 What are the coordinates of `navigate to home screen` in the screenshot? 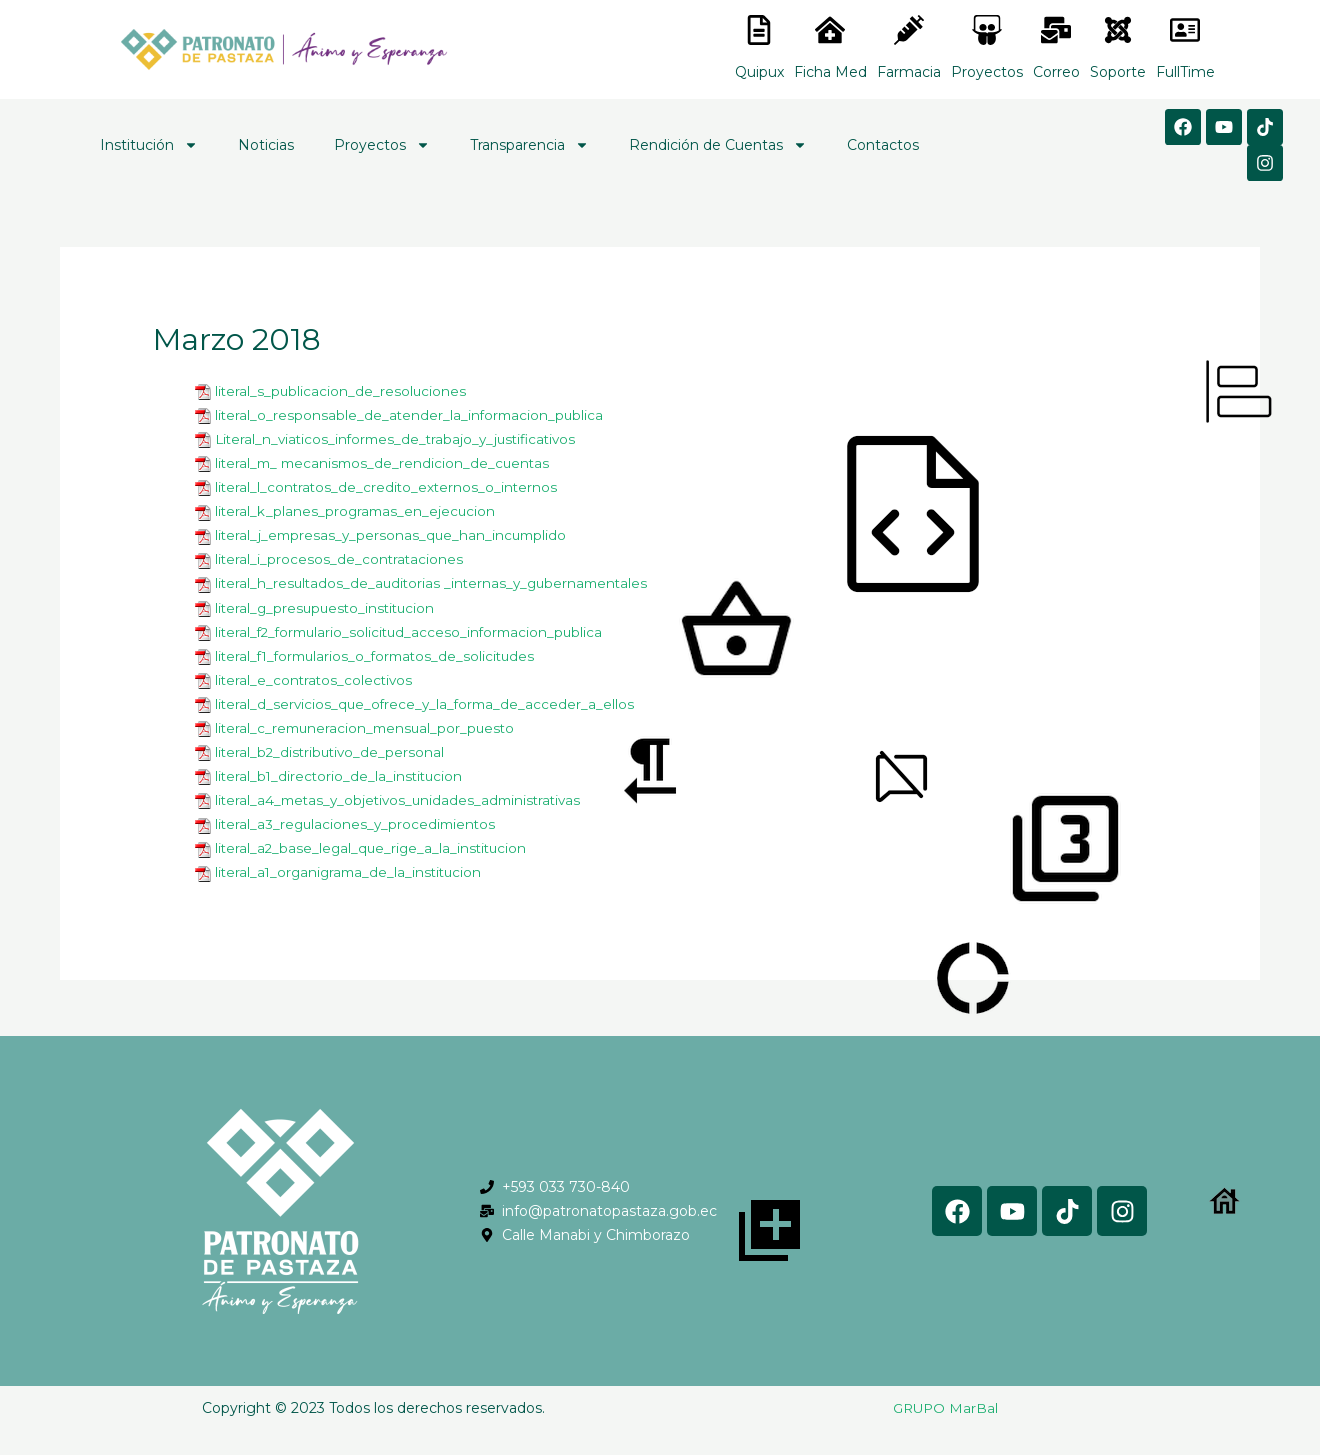 It's located at (1224, 1201).